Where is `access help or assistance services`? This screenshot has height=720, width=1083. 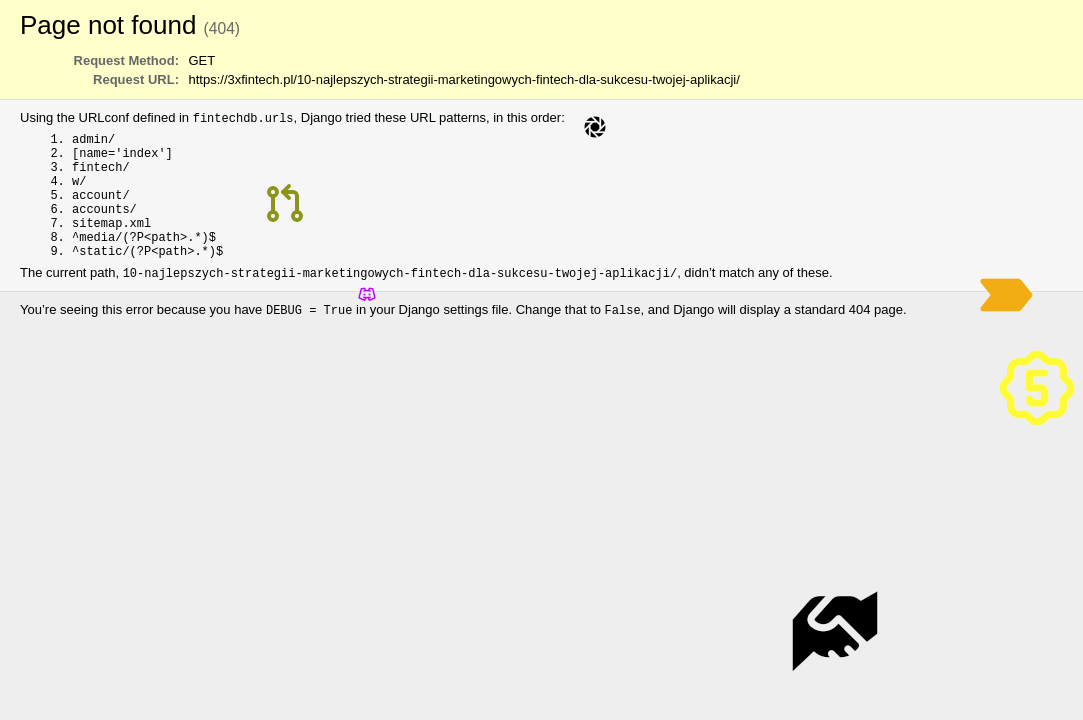
access help or assistance services is located at coordinates (835, 629).